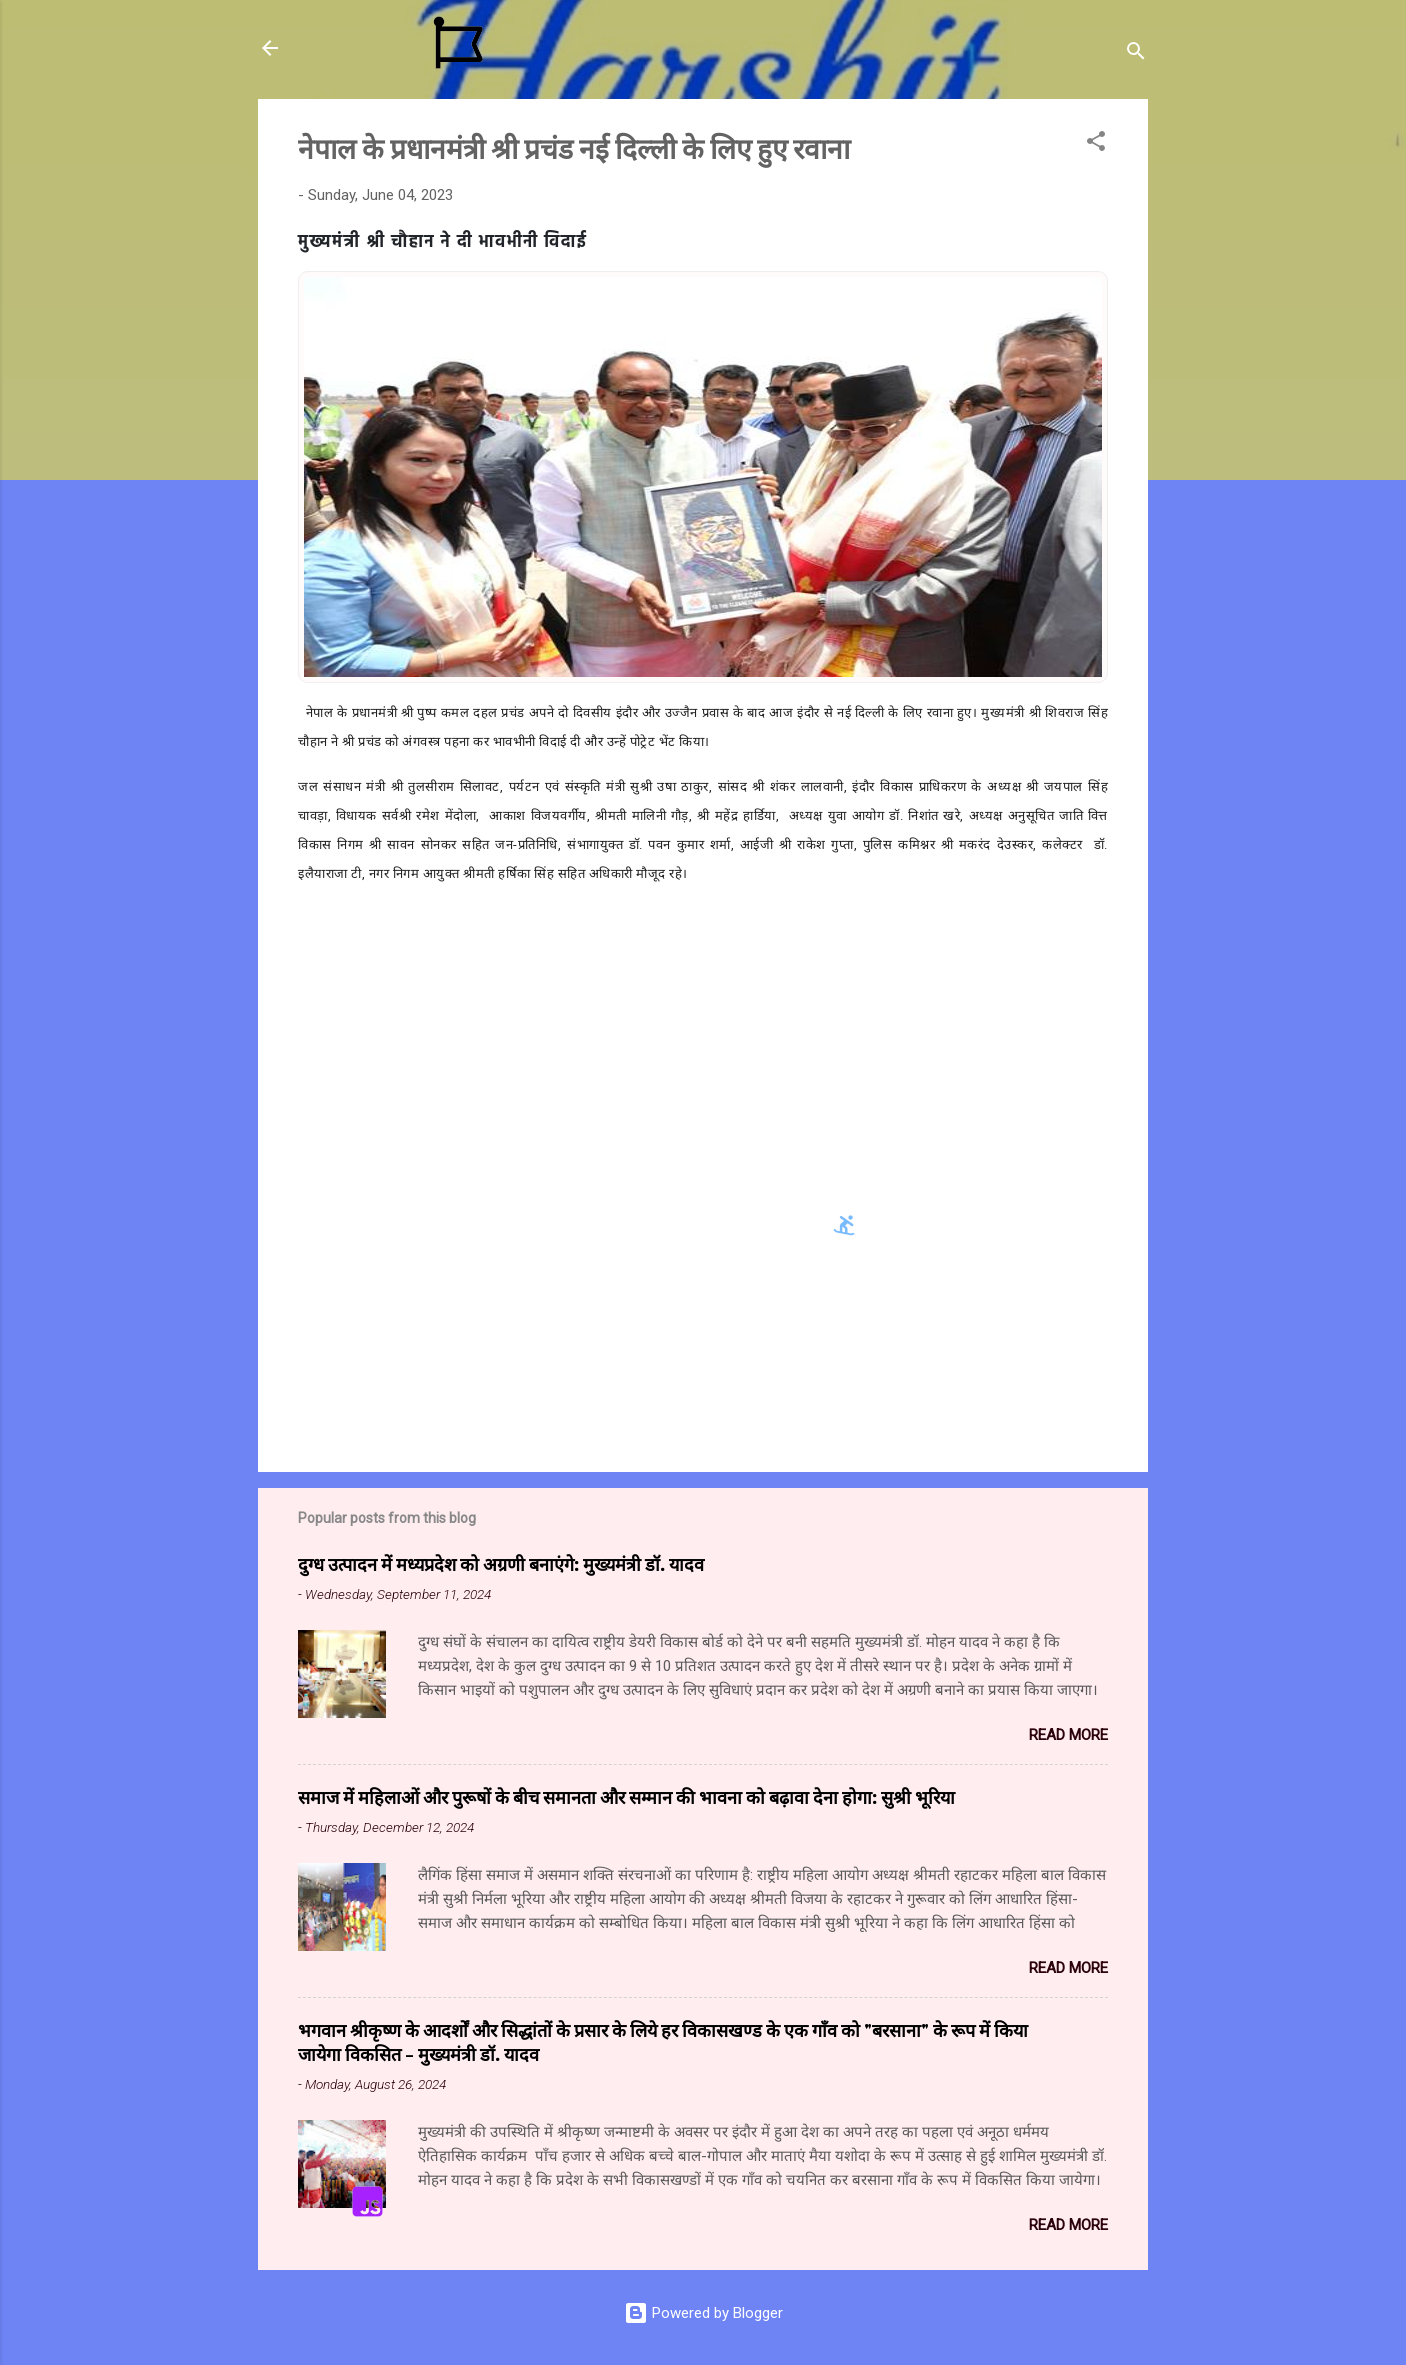  What do you see at coordinates (845, 1225) in the screenshot?
I see `access snowboarding or winter sports content` at bounding box center [845, 1225].